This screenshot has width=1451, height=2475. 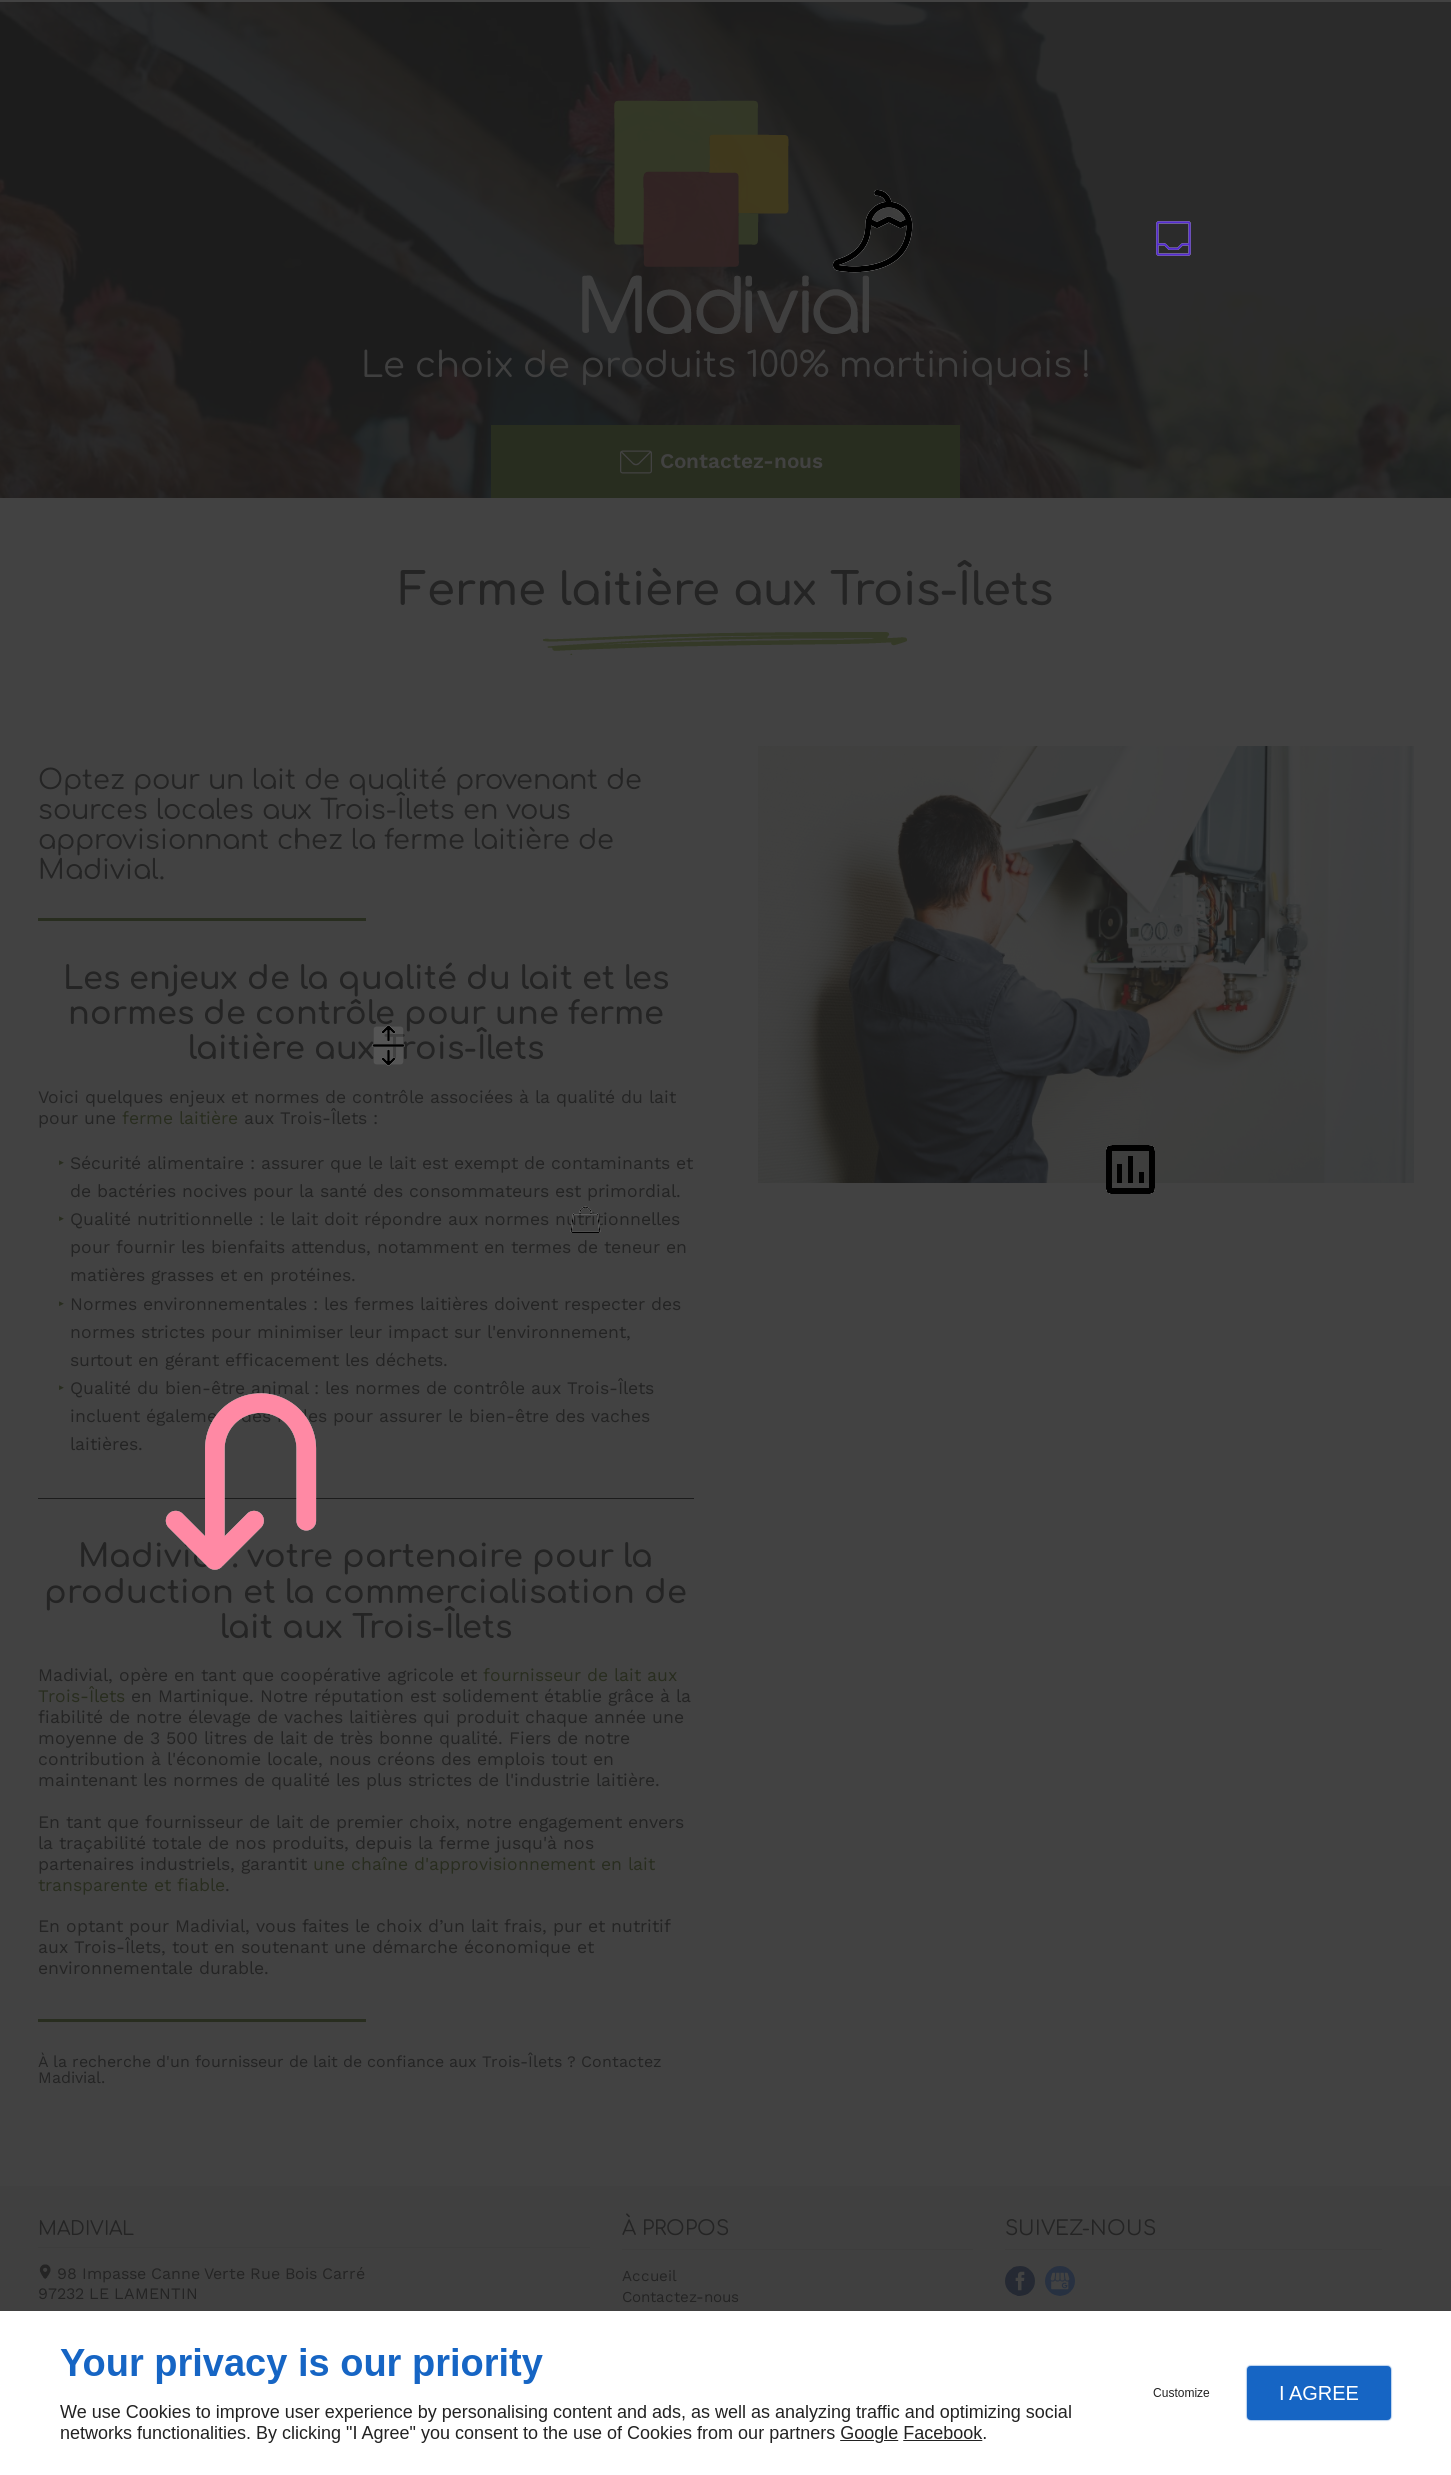 What do you see at coordinates (247, 1481) in the screenshot?
I see `undo or reverse last action` at bounding box center [247, 1481].